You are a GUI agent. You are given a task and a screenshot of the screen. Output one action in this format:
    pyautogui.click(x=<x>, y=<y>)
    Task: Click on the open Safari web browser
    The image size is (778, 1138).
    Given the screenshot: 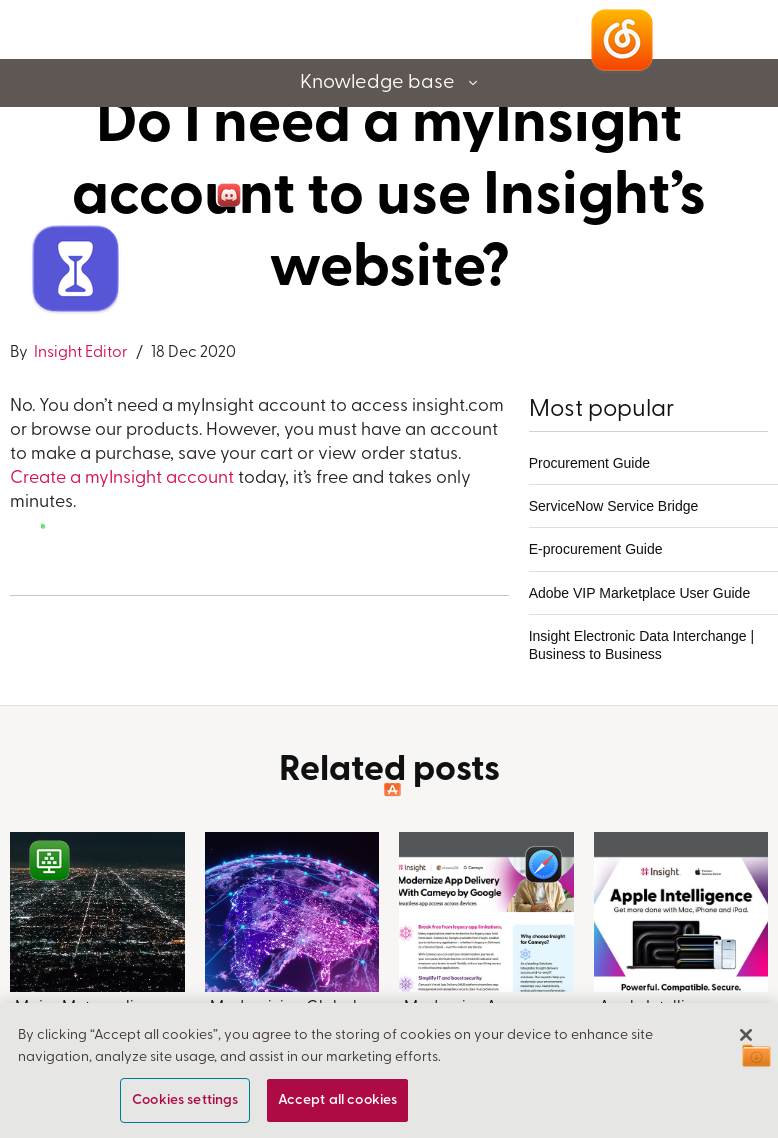 What is the action you would take?
    pyautogui.click(x=543, y=864)
    